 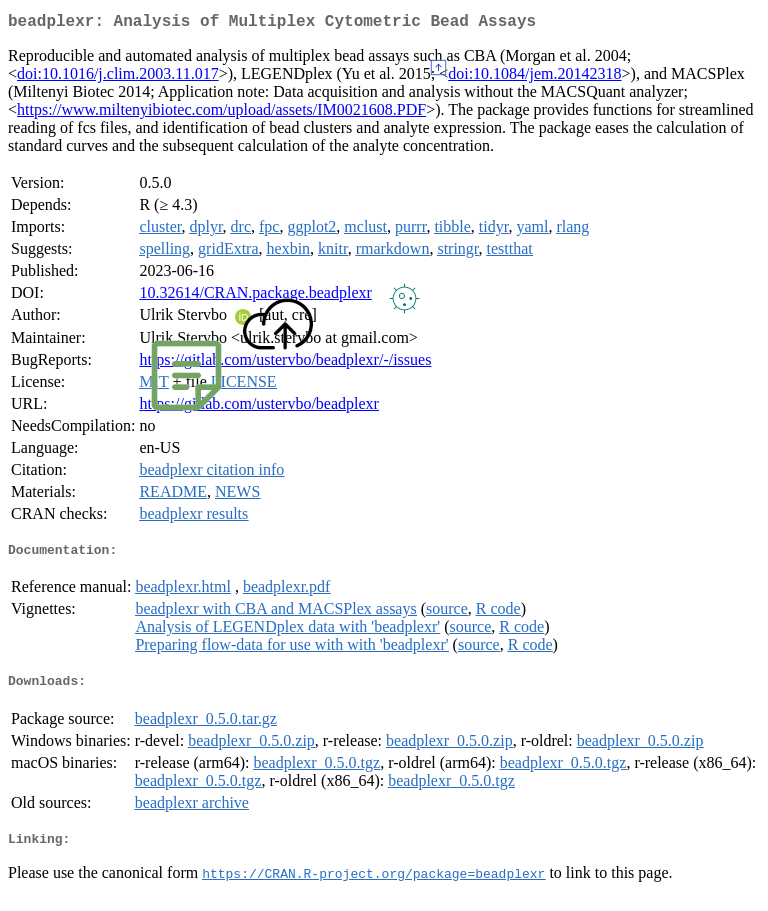 I want to click on upload a file or content, so click(x=438, y=67).